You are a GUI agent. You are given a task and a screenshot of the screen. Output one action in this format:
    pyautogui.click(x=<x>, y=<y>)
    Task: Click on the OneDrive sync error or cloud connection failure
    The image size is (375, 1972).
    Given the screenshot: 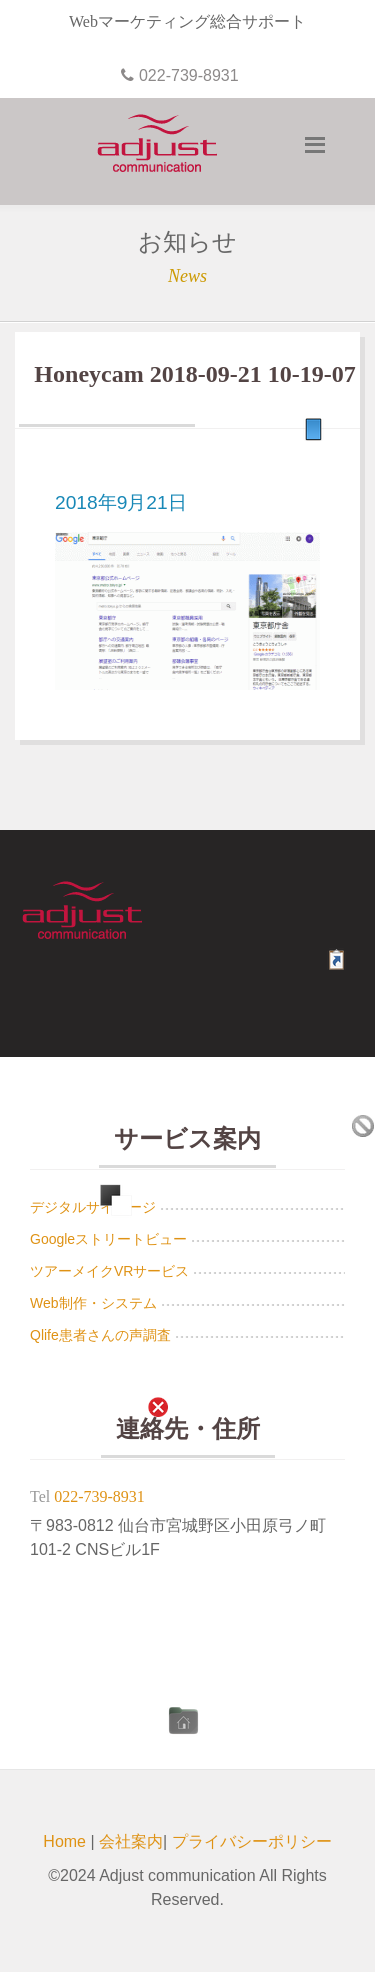 What is the action you would take?
    pyautogui.click(x=150, y=1399)
    